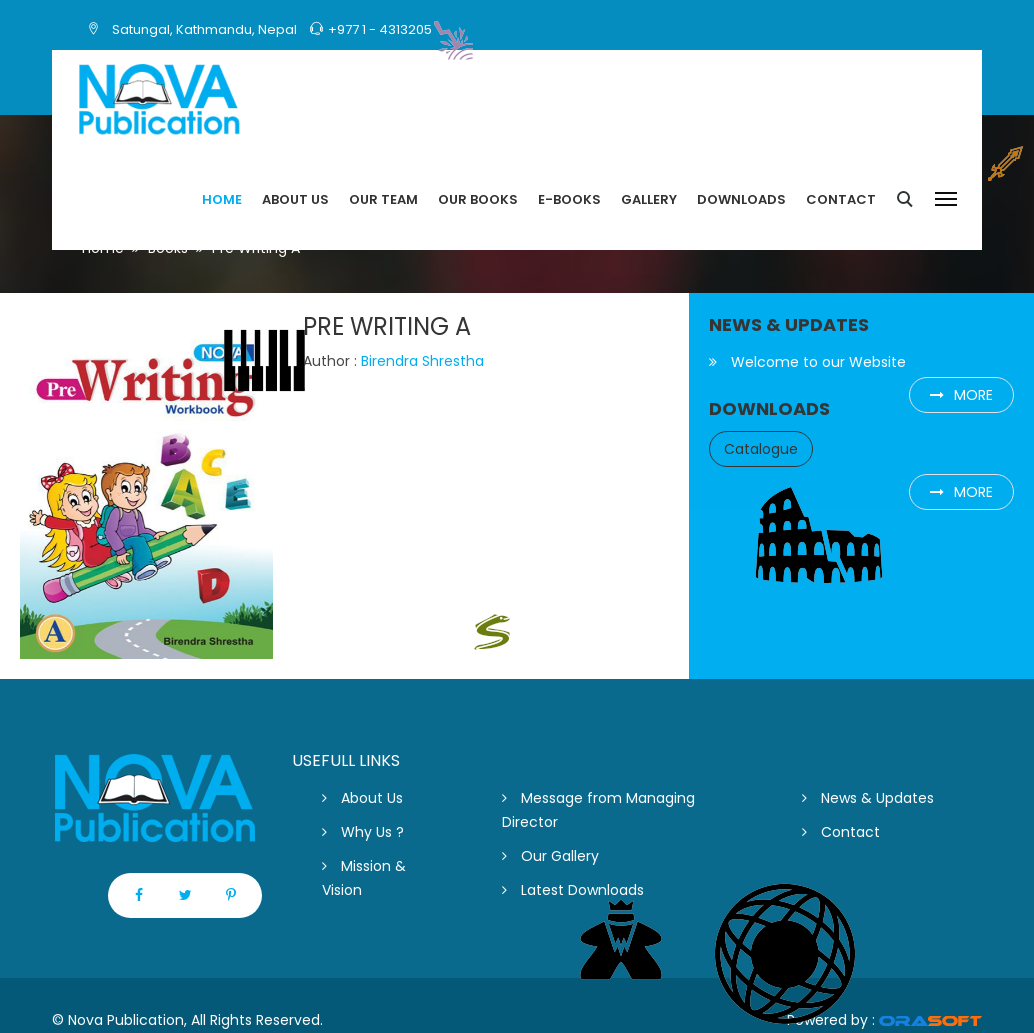 Image resolution: width=1034 pixels, height=1033 pixels. Describe the element at coordinates (785, 953) in the screenshot. I see `indicates a locked or restricted game item` at that location.